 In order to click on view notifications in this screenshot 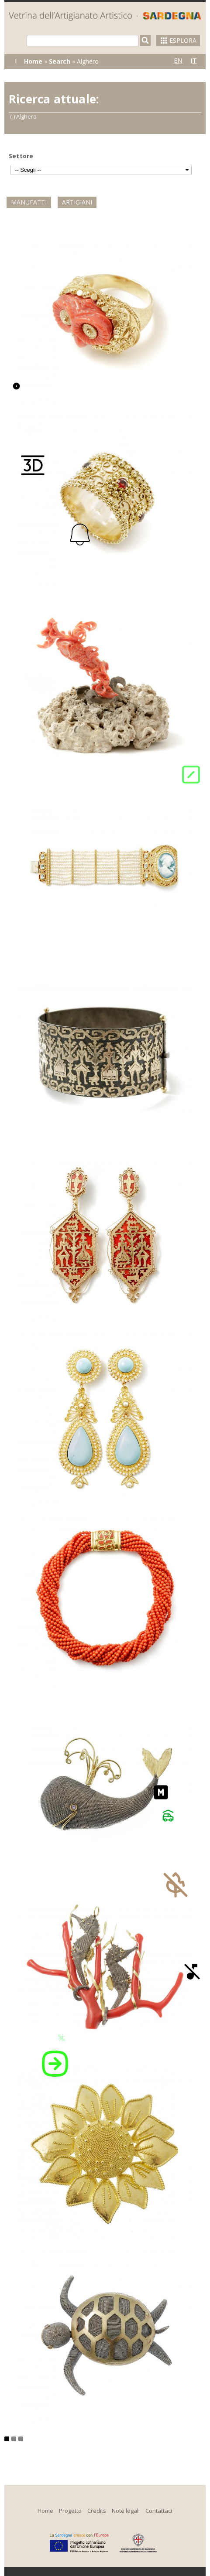, I will do `click(80, 535)`.